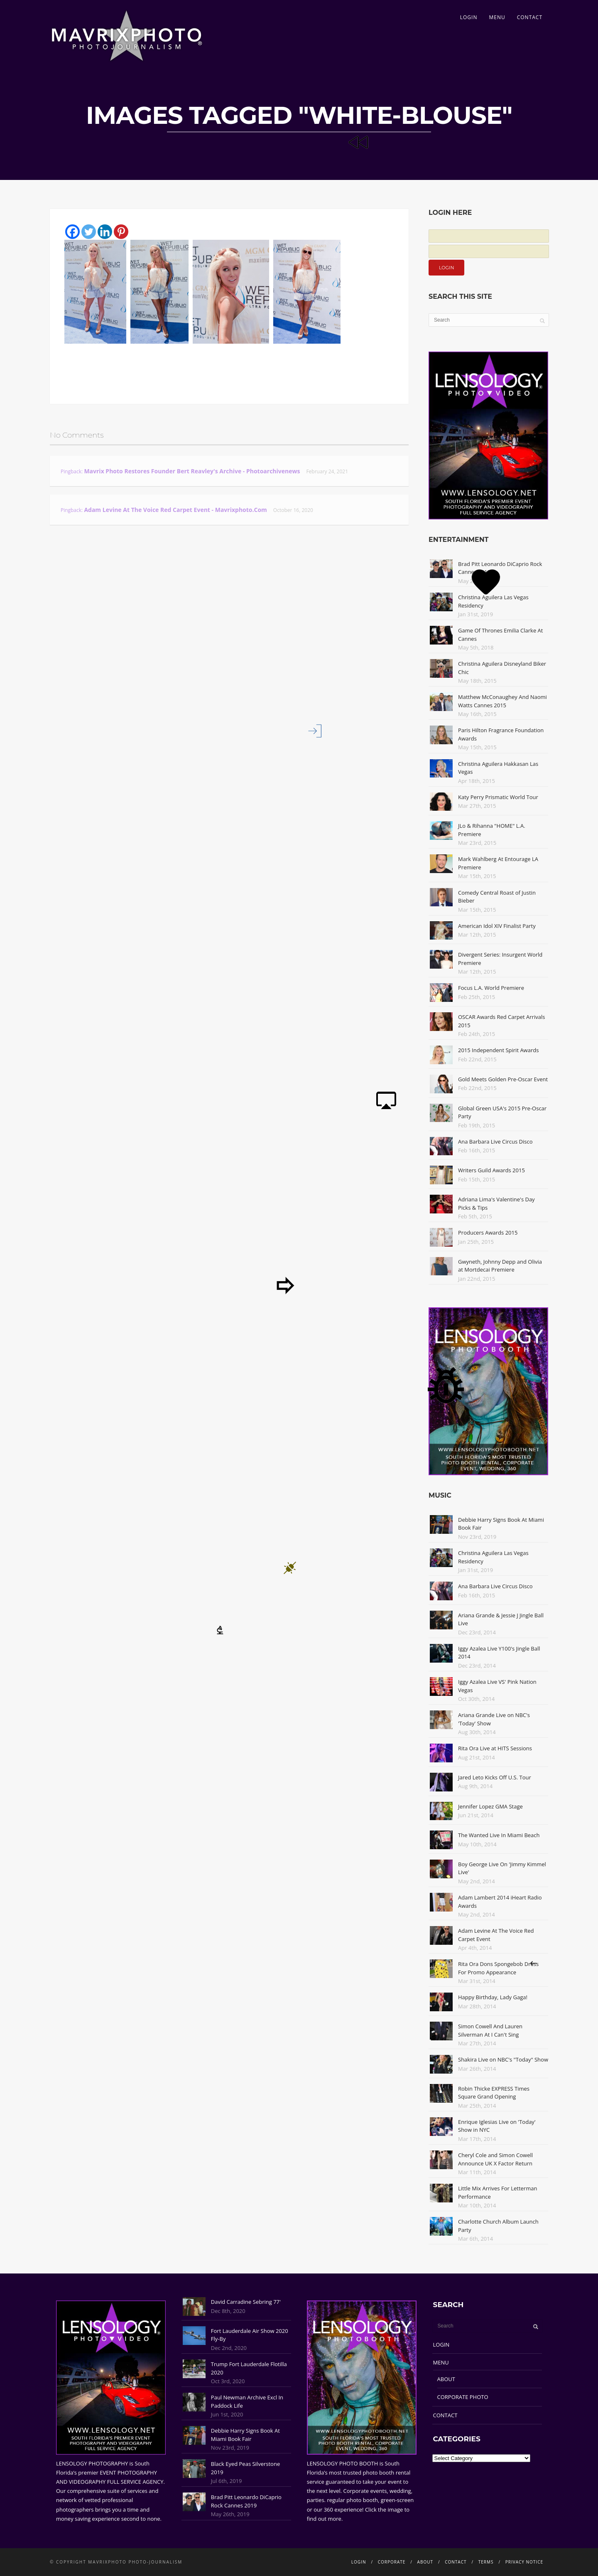 The height and width of the screenshot is (2576, 598). What do you see at coordinates (486, 582) in the screenshot?
I see `add to favorites` at bounding box center [486, 582].